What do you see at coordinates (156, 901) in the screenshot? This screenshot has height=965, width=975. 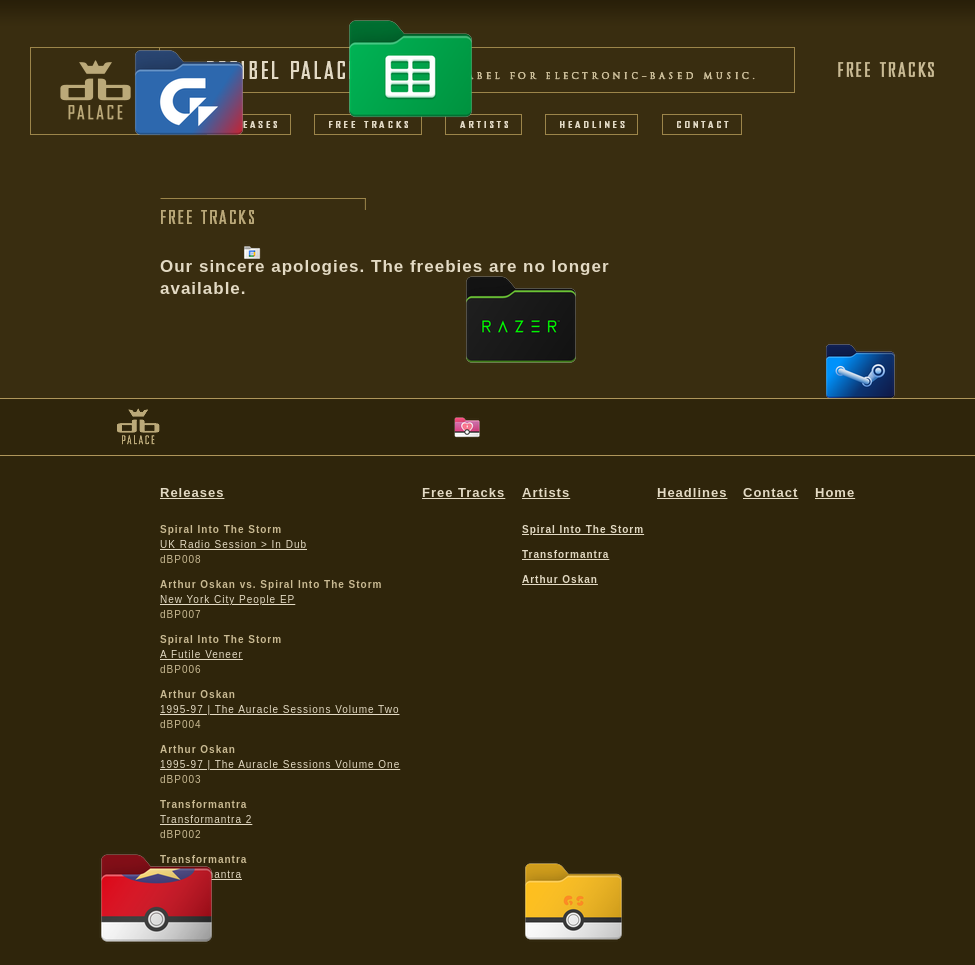 I see `open pokémon-themed folder` at bounding box center [156, 901].